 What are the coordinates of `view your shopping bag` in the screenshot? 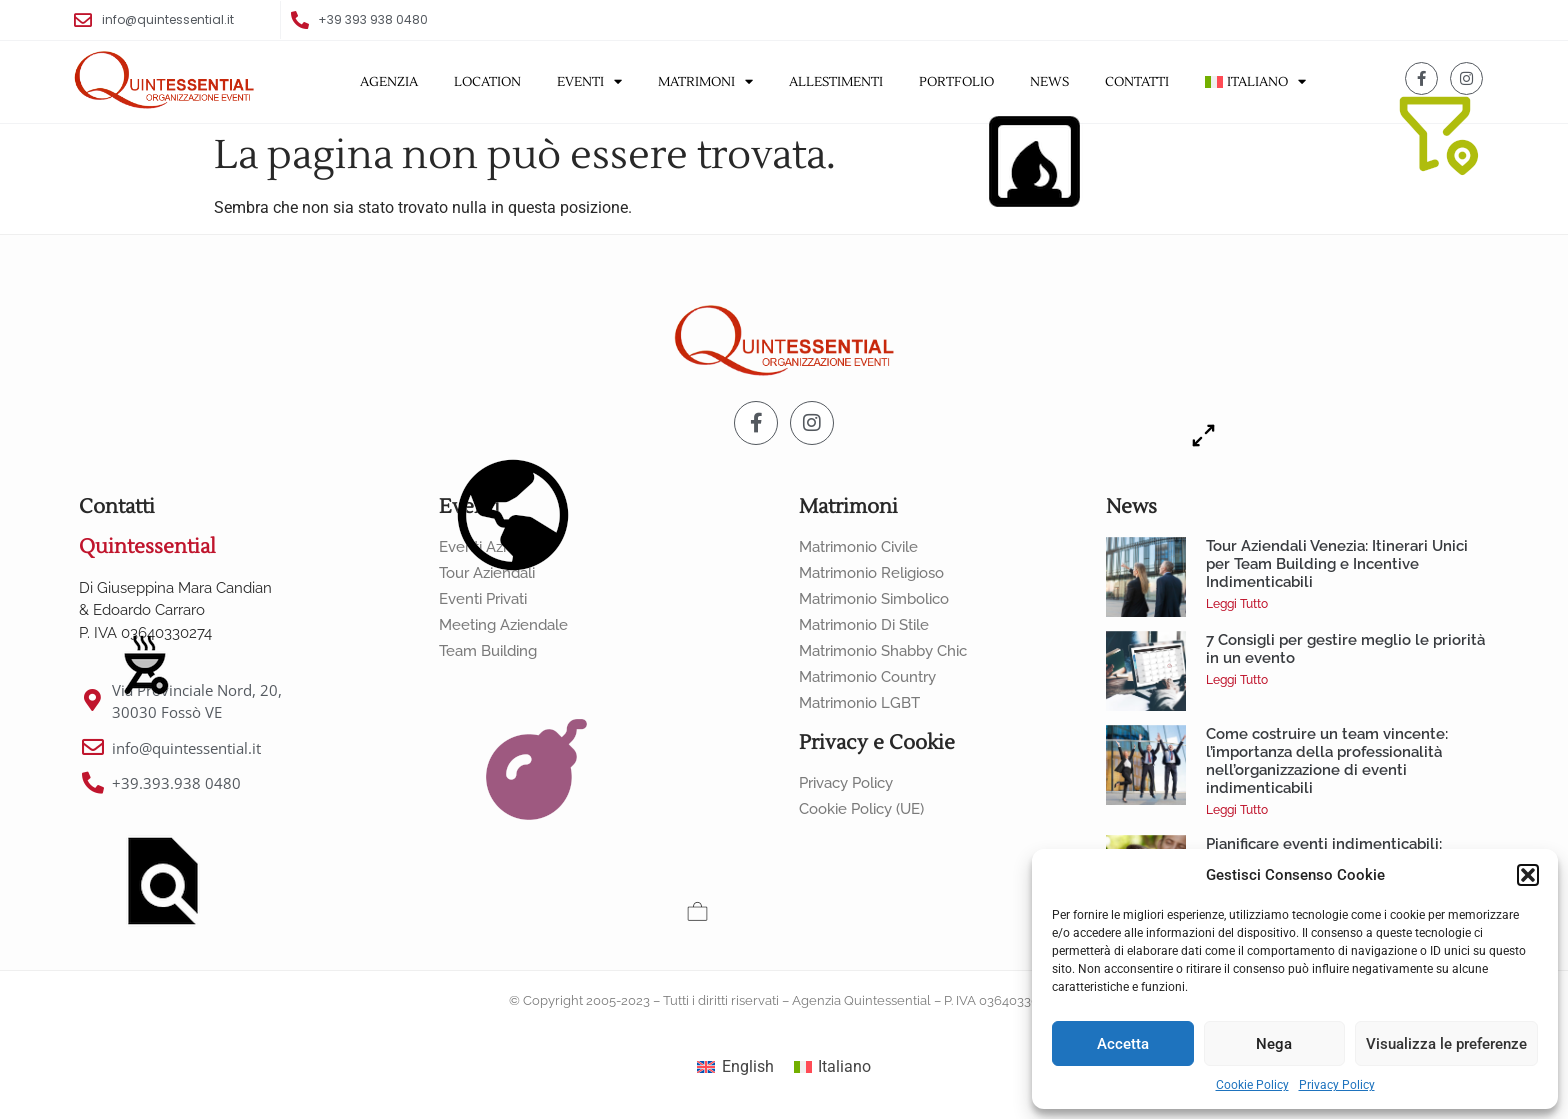 It's located at (697, 912).